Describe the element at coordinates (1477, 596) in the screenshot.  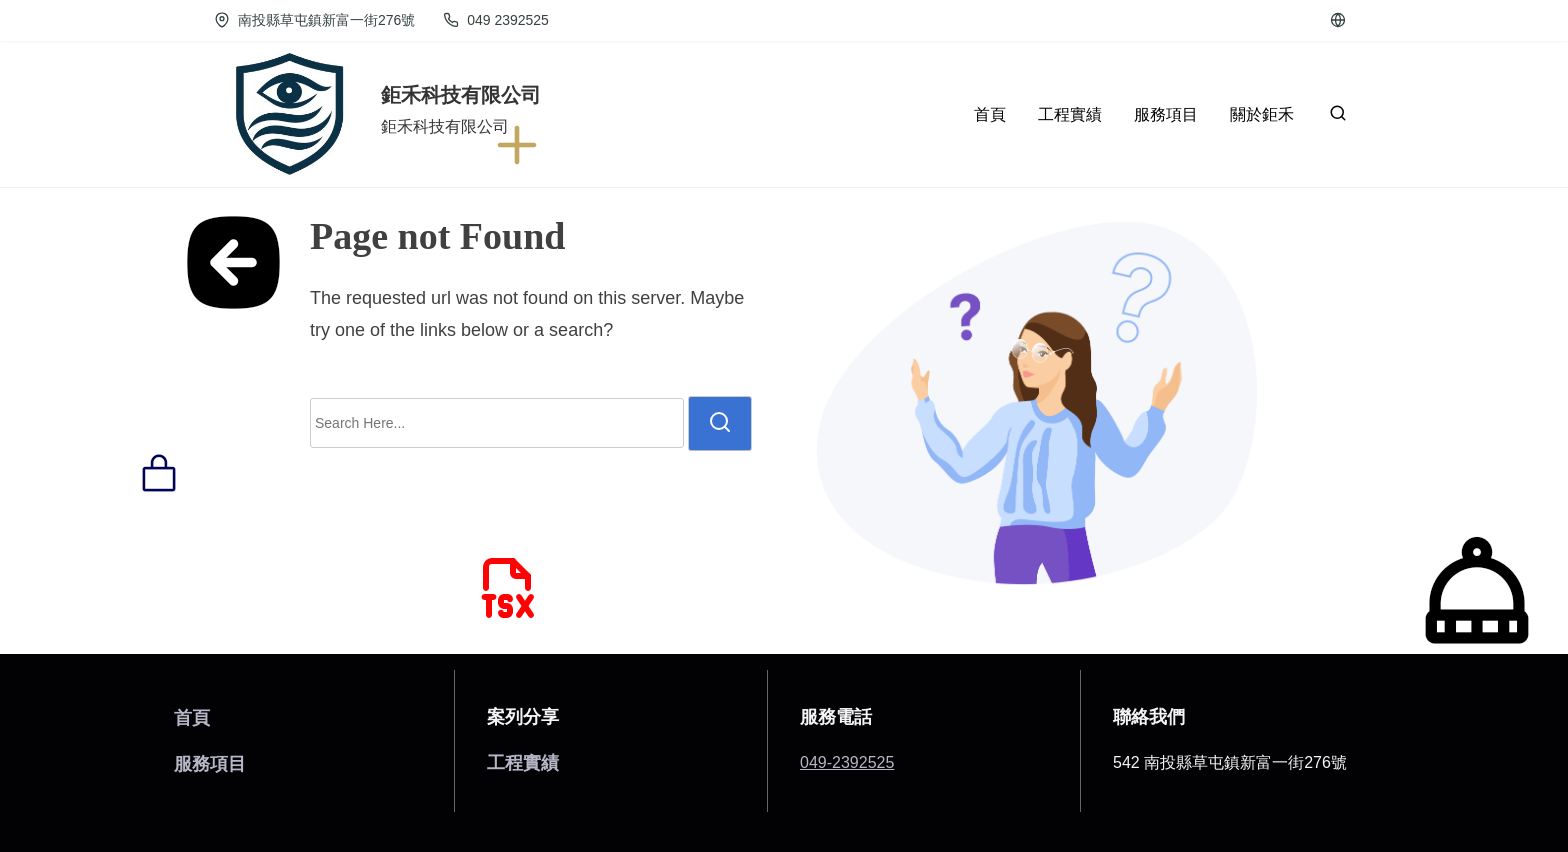
I see `select winter or cold weather category` at that location.